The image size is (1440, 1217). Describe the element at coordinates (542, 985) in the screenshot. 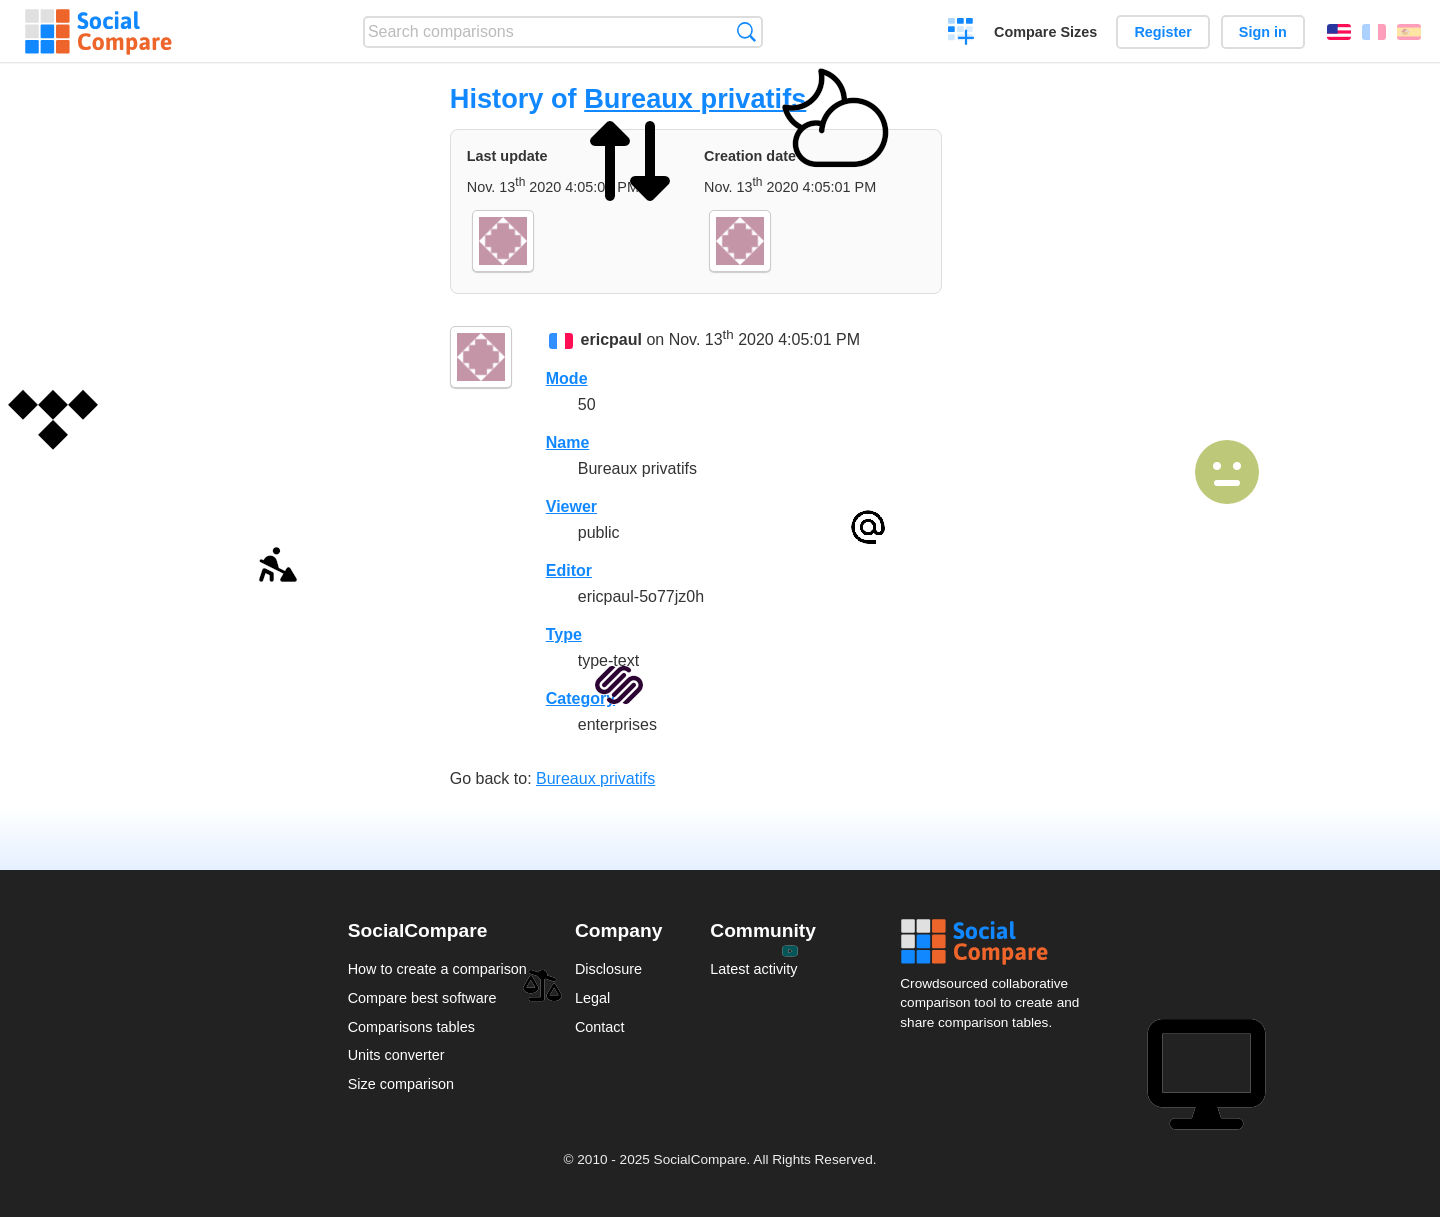

I see `indicates an unequal comparison or imbalance` at that location.